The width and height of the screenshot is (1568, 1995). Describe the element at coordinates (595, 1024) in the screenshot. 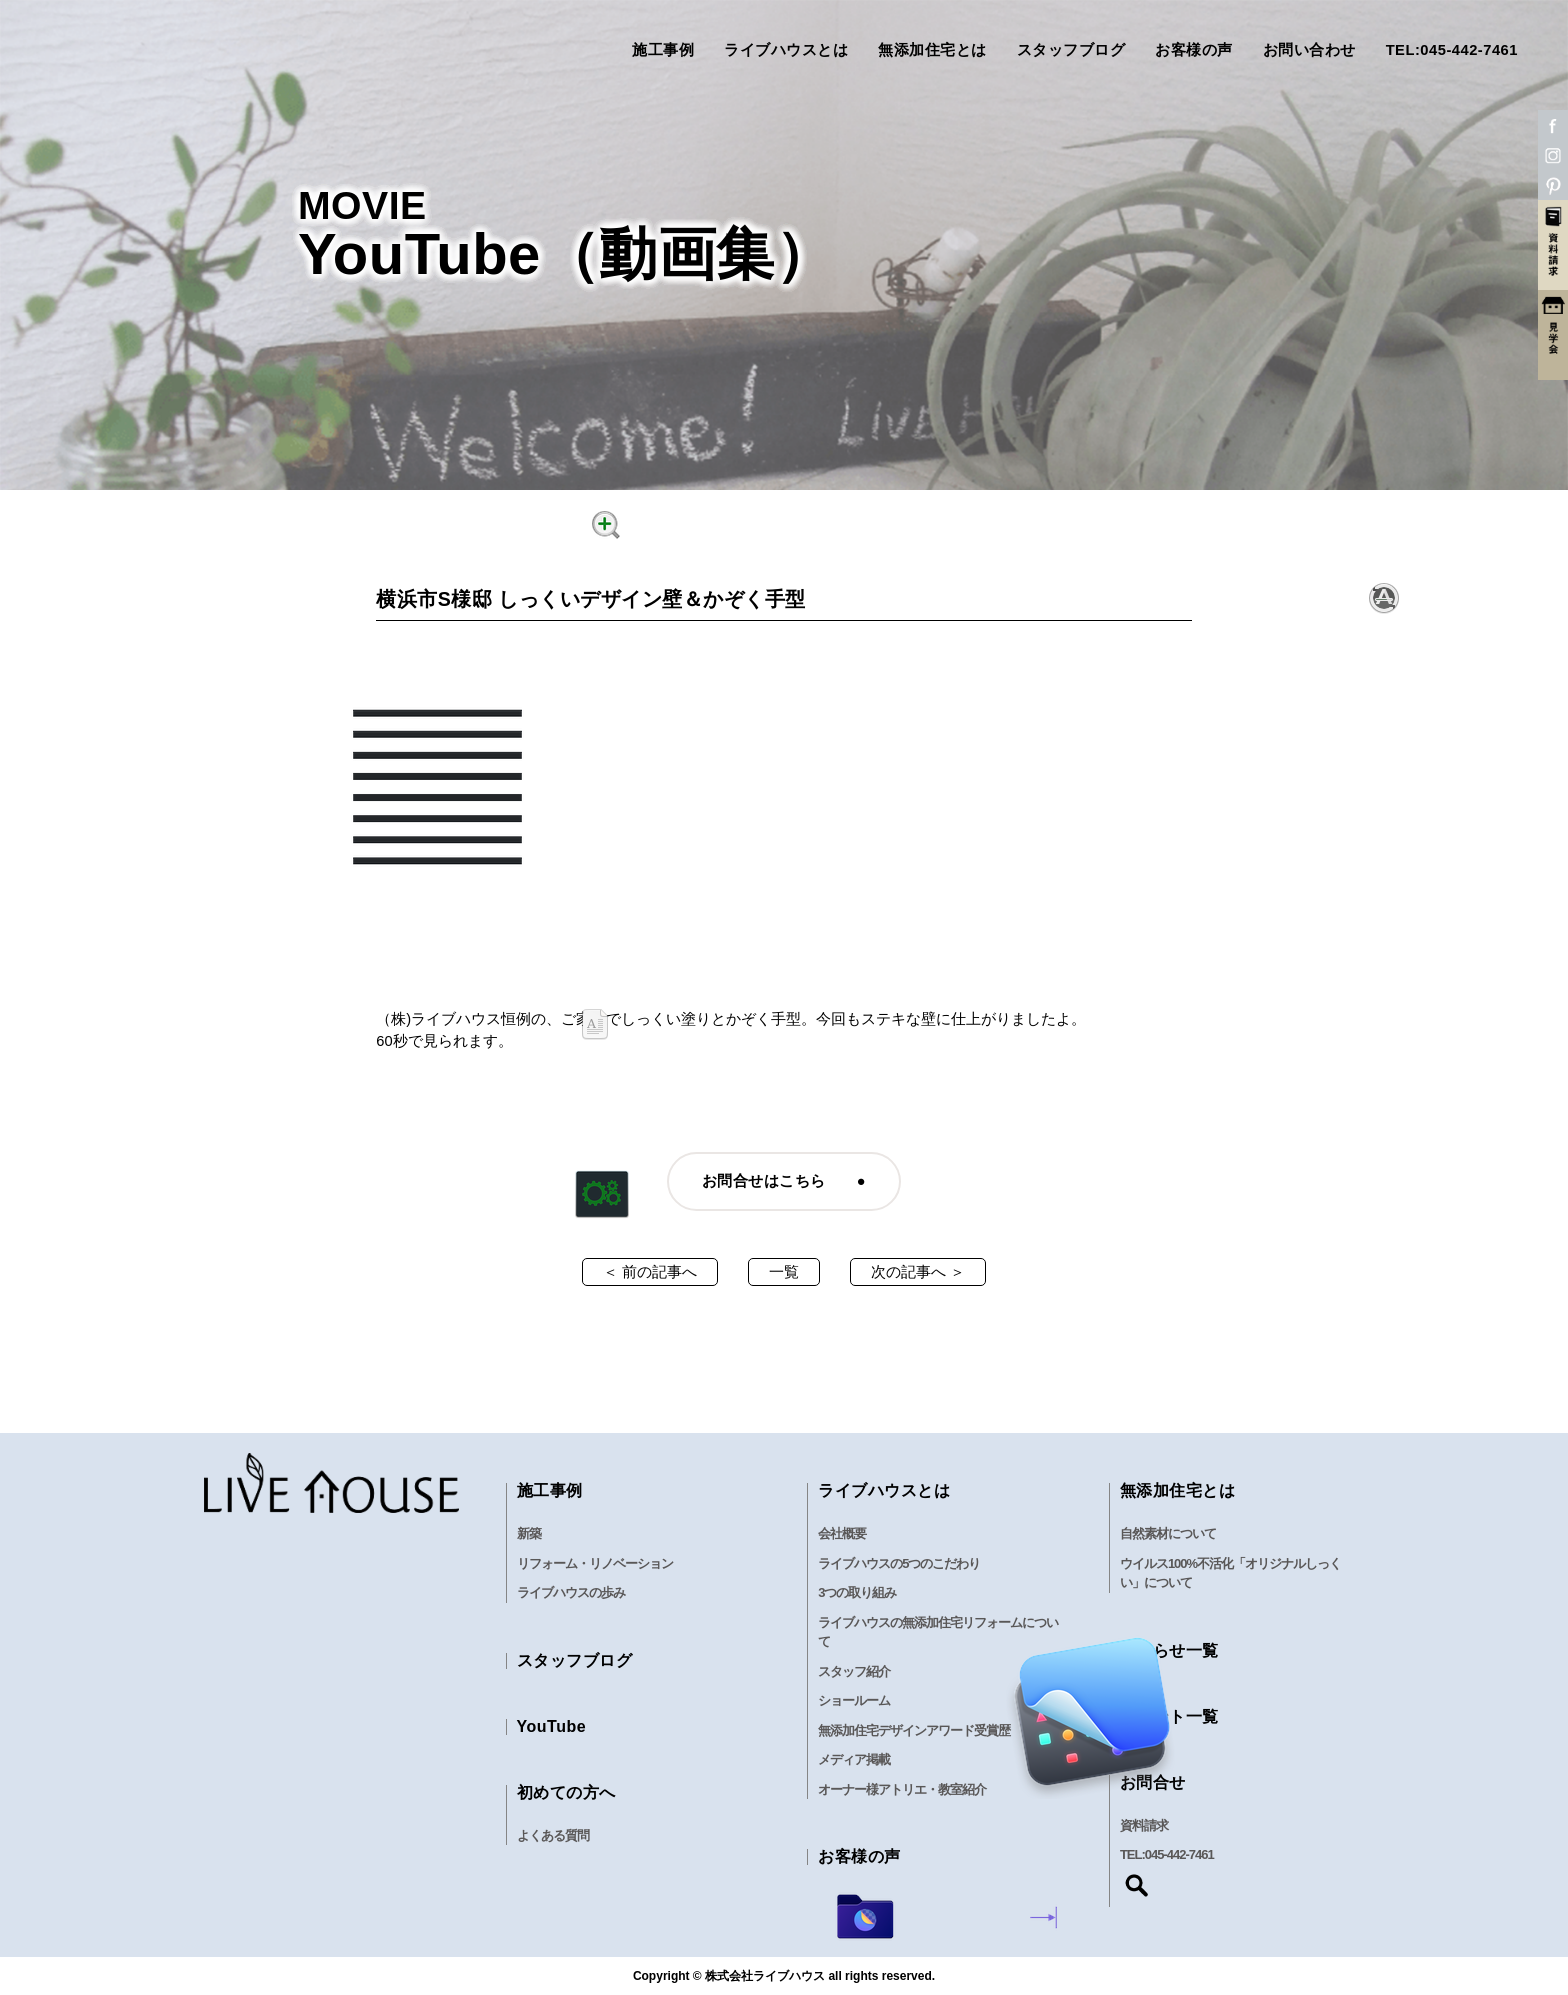

I see `open a rich text format document` at that location.